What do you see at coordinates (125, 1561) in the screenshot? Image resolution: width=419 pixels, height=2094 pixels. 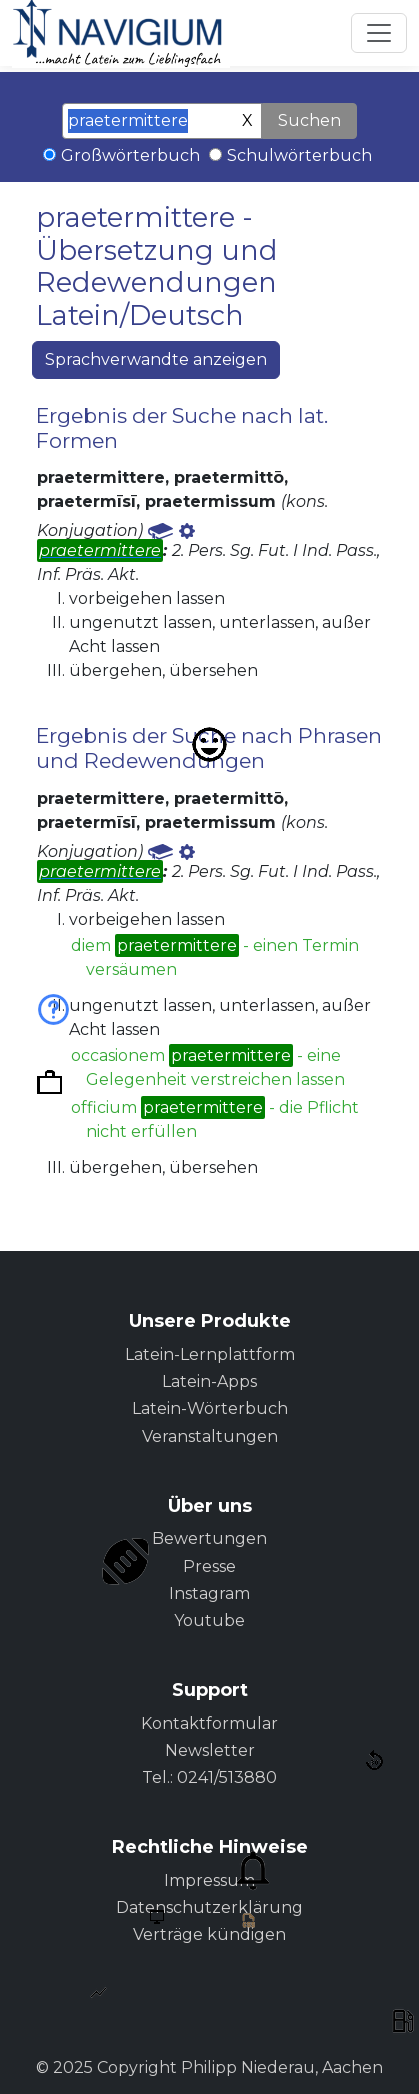 I see `access football or american sports content` at bounding box center [125, 1561].